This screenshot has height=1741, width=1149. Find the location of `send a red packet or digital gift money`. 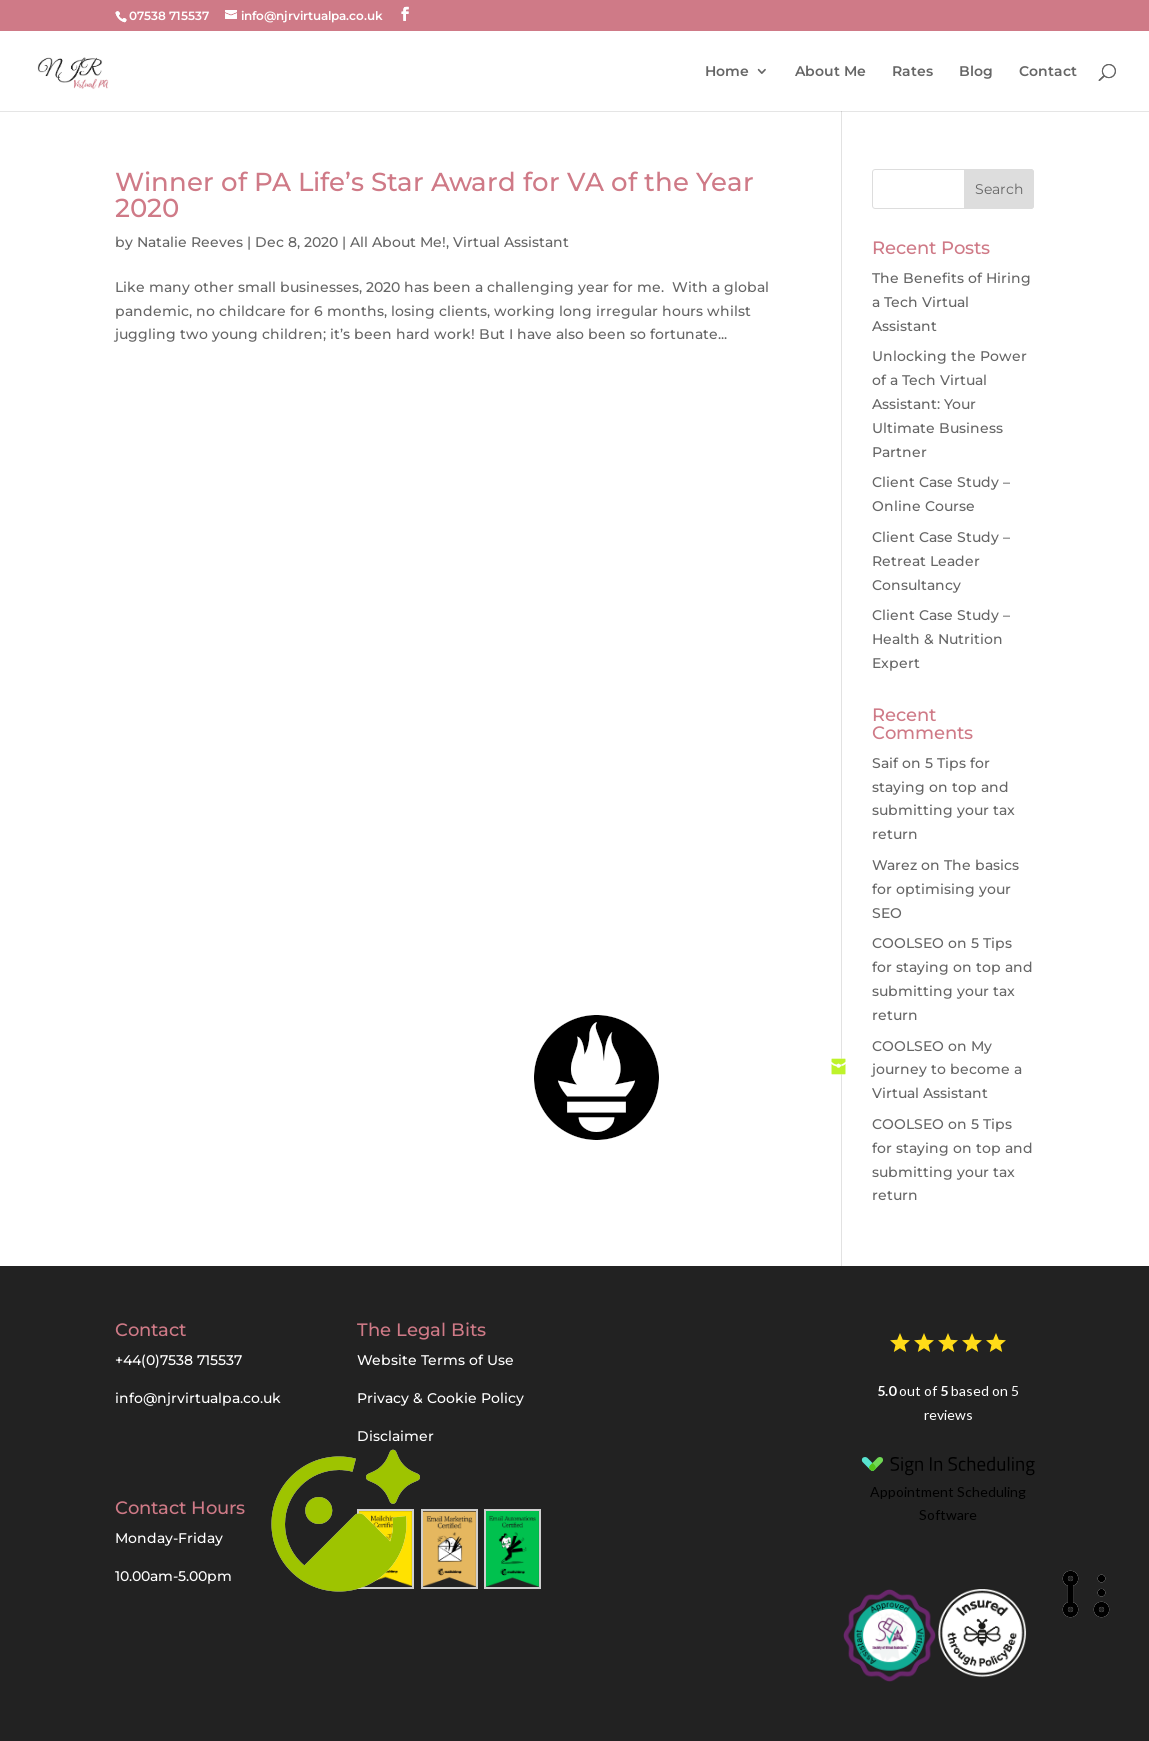

send a red packet or digital gift money is located at coordinates (838, 1066).